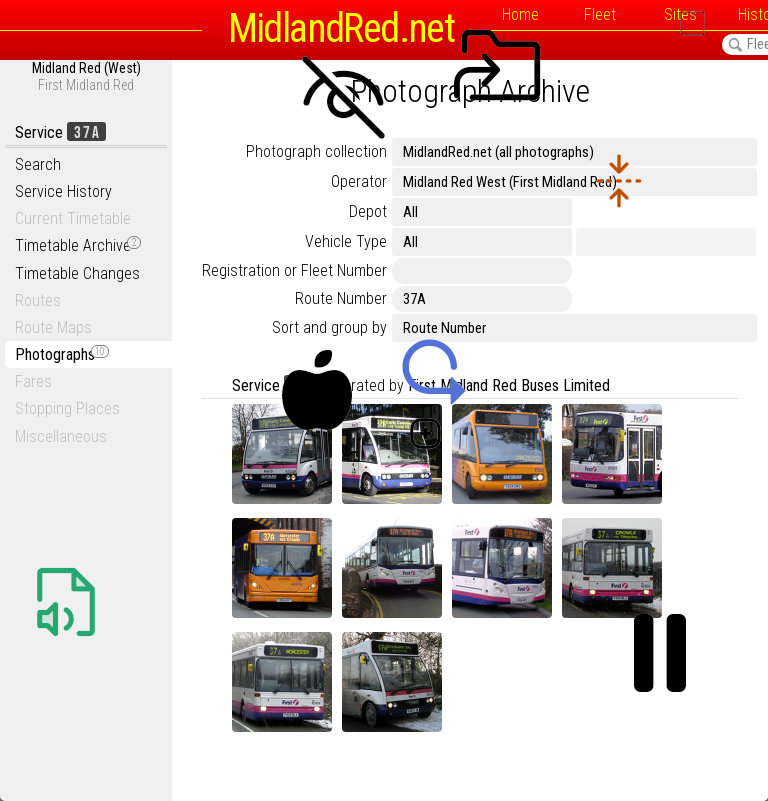 The width and height of the screenshot is (768, 801). What do you see at coordinates (425, 433) in the screenshot?
I see `add a new item` at bounding box center [425, 433].